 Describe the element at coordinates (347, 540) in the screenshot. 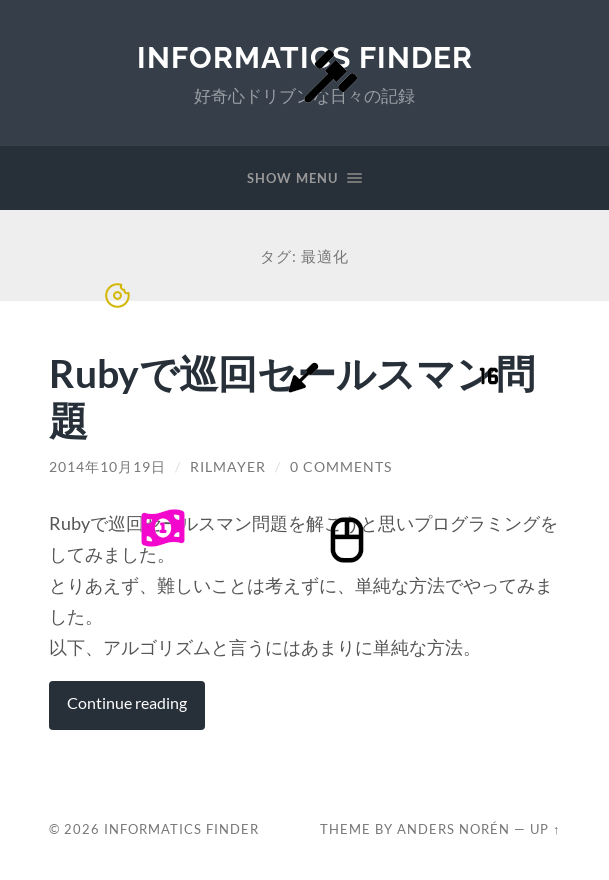

I see `indicates mouse input device connected` at that location.